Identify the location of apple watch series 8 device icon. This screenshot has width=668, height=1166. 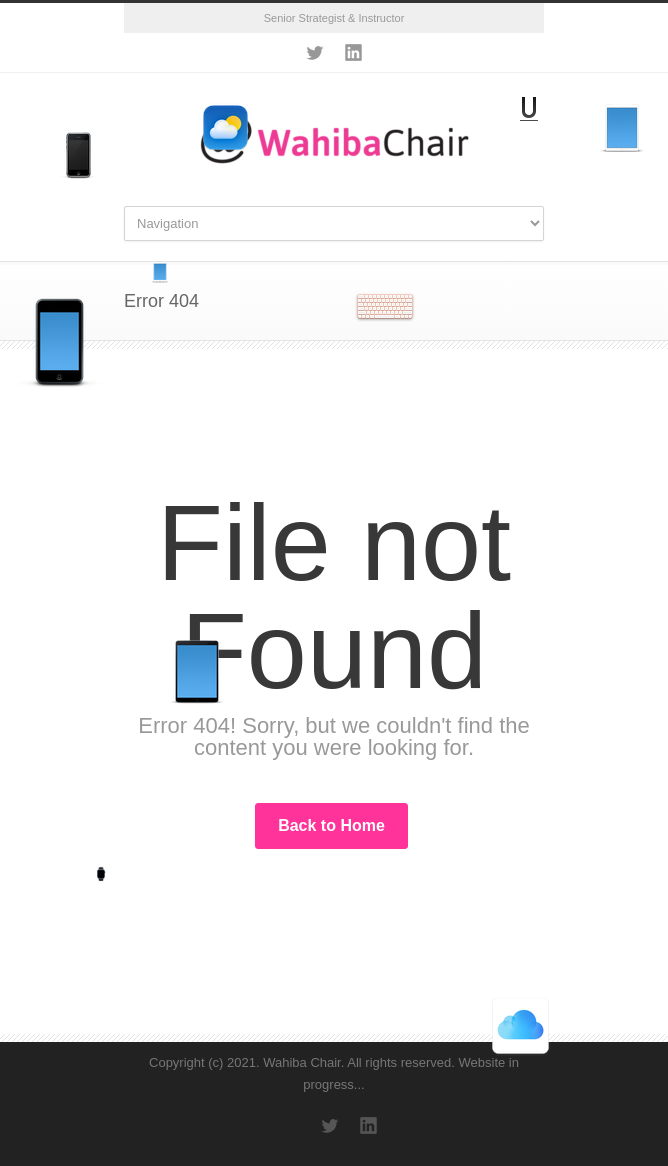
(101, 874).